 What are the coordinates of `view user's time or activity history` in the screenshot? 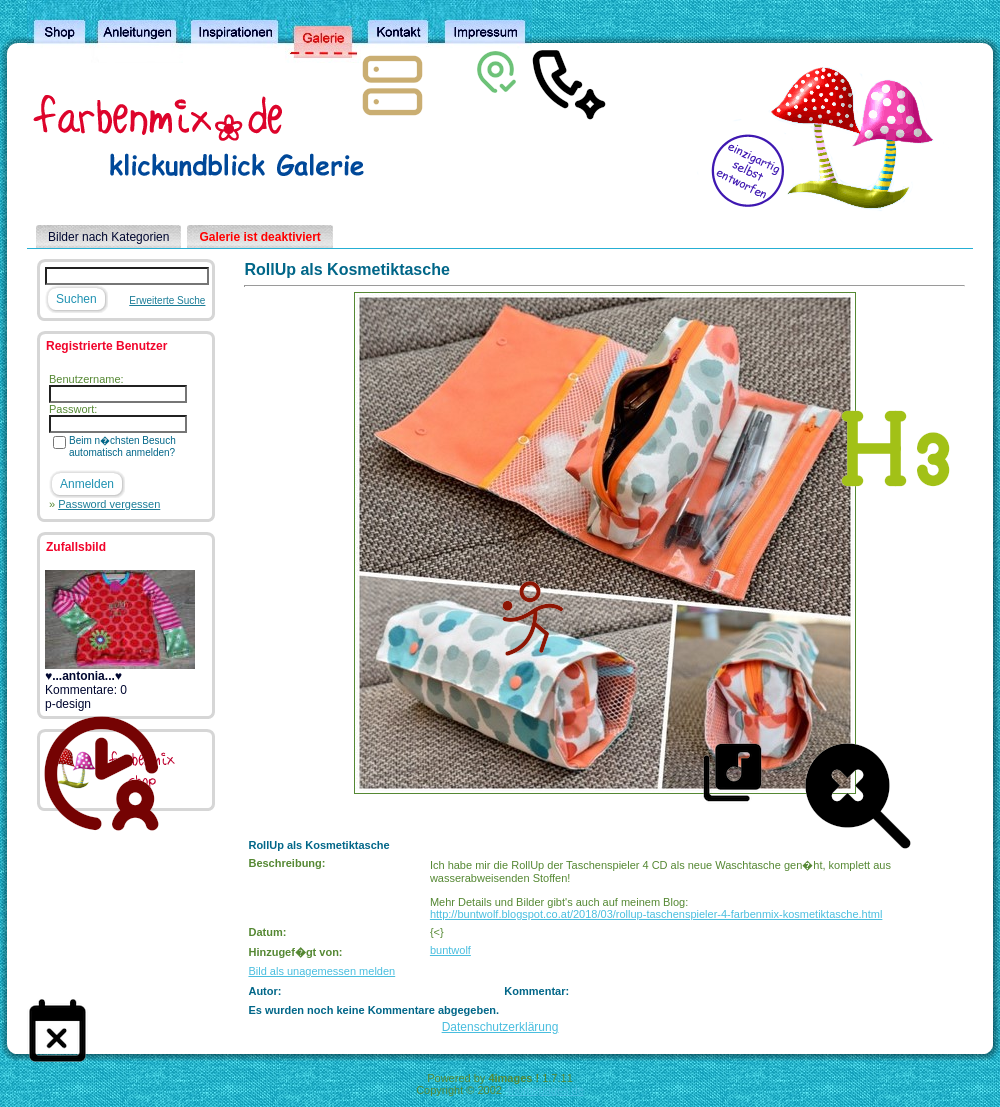 It's located at (101, 773).